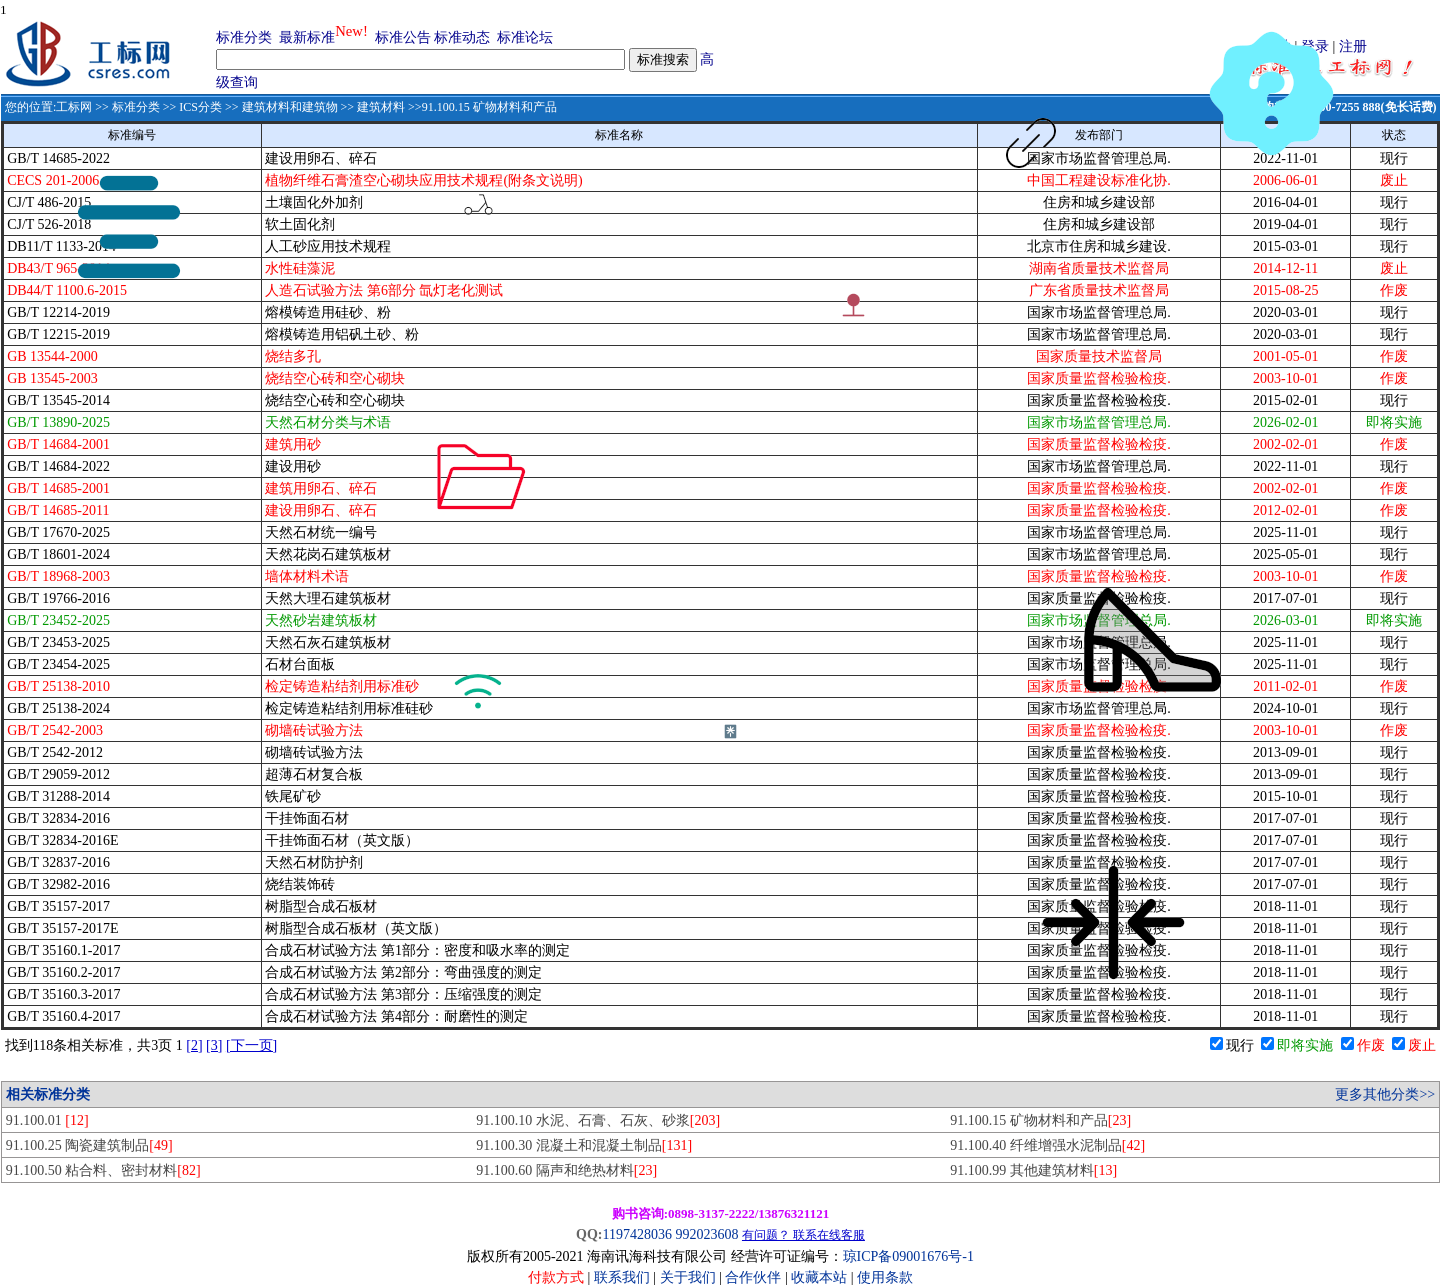 The height and width of the screenshot is (1288, 1440). Describe the element at coordinates (1031, 143) in the screenshot. I see `copy link to clipboard` at that location.